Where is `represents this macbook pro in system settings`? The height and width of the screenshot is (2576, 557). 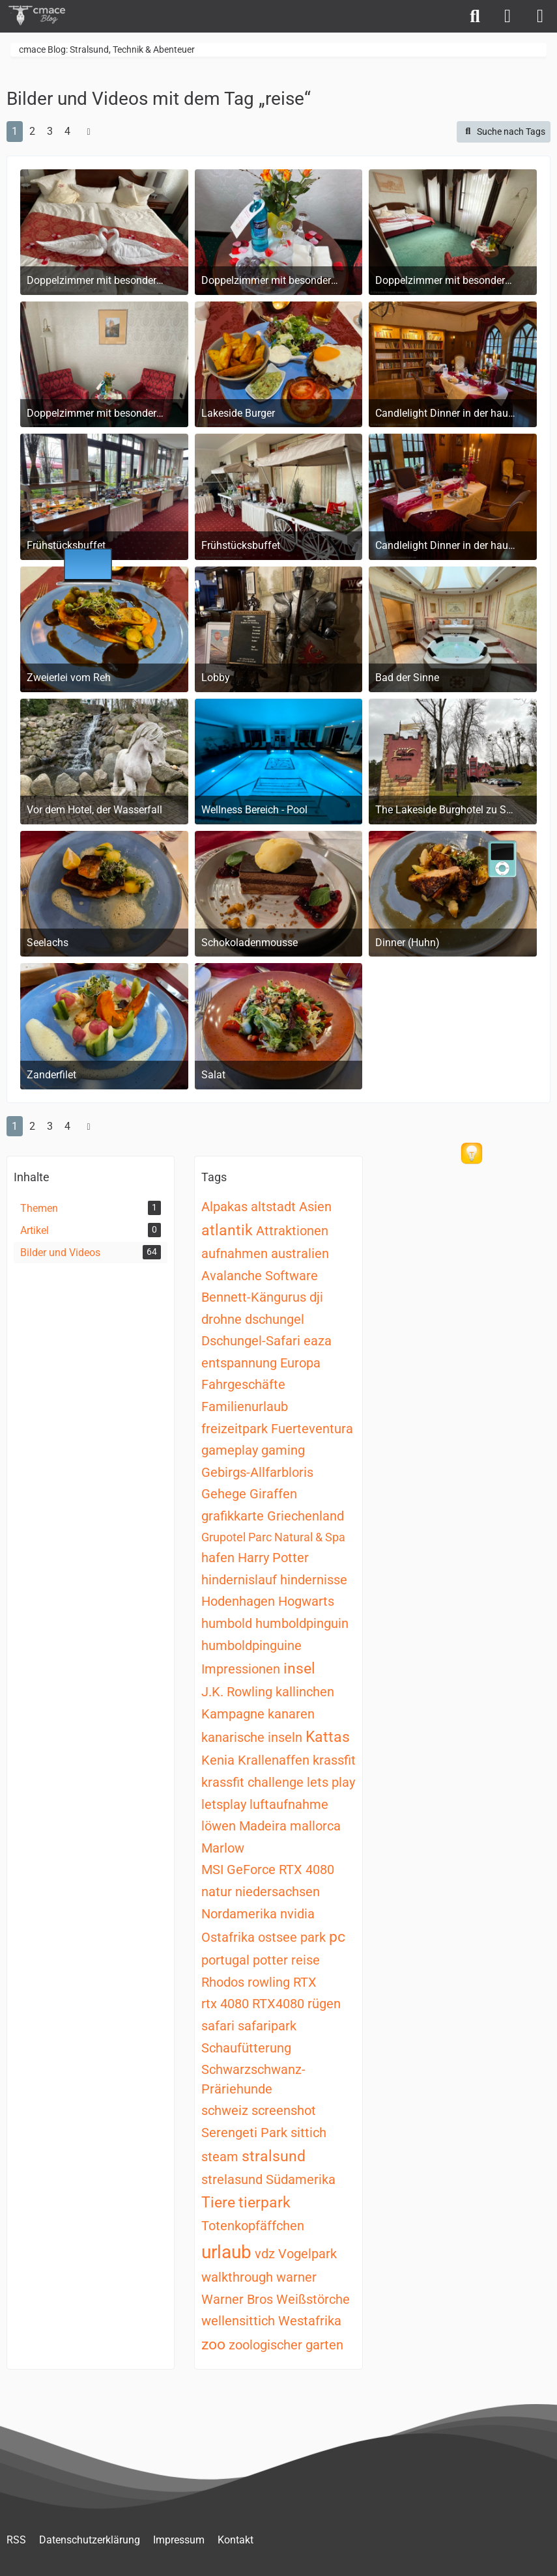
represents this macbook pro in system settings is located at coordinates (88, 562).